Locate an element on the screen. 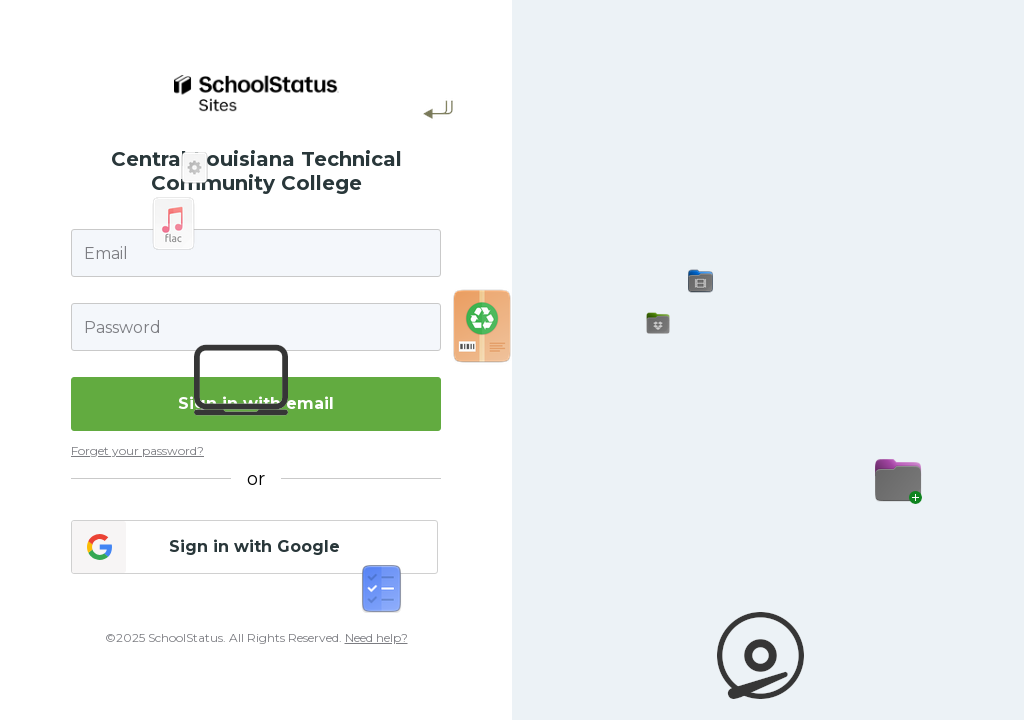 This screenshot has width=1024, height=720. open your to-do list app is located at coordinates (381, 588).